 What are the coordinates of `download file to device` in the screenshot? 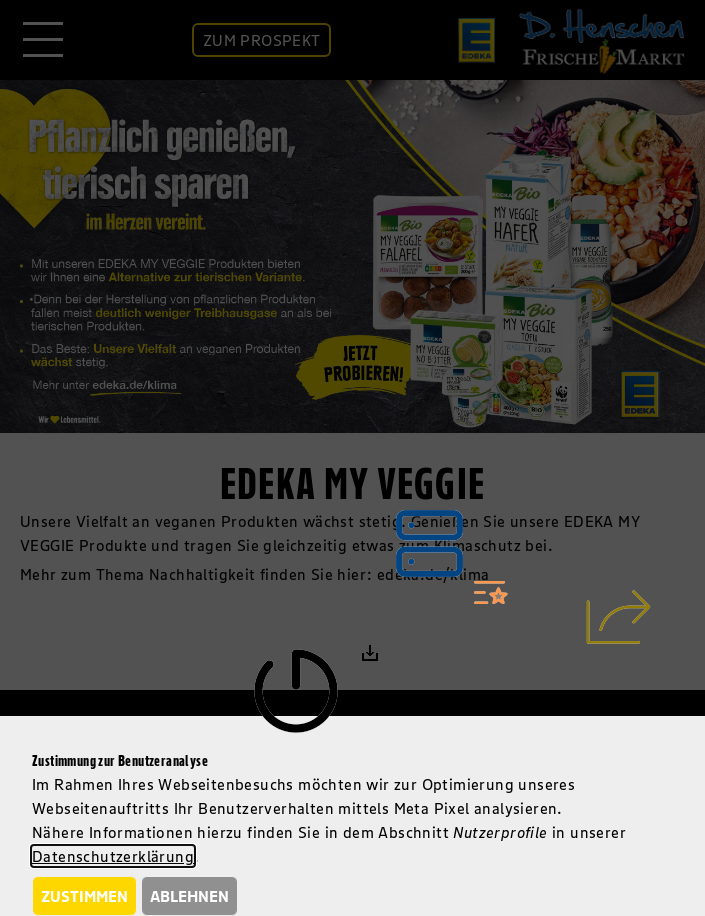 It's located at (370, 653).